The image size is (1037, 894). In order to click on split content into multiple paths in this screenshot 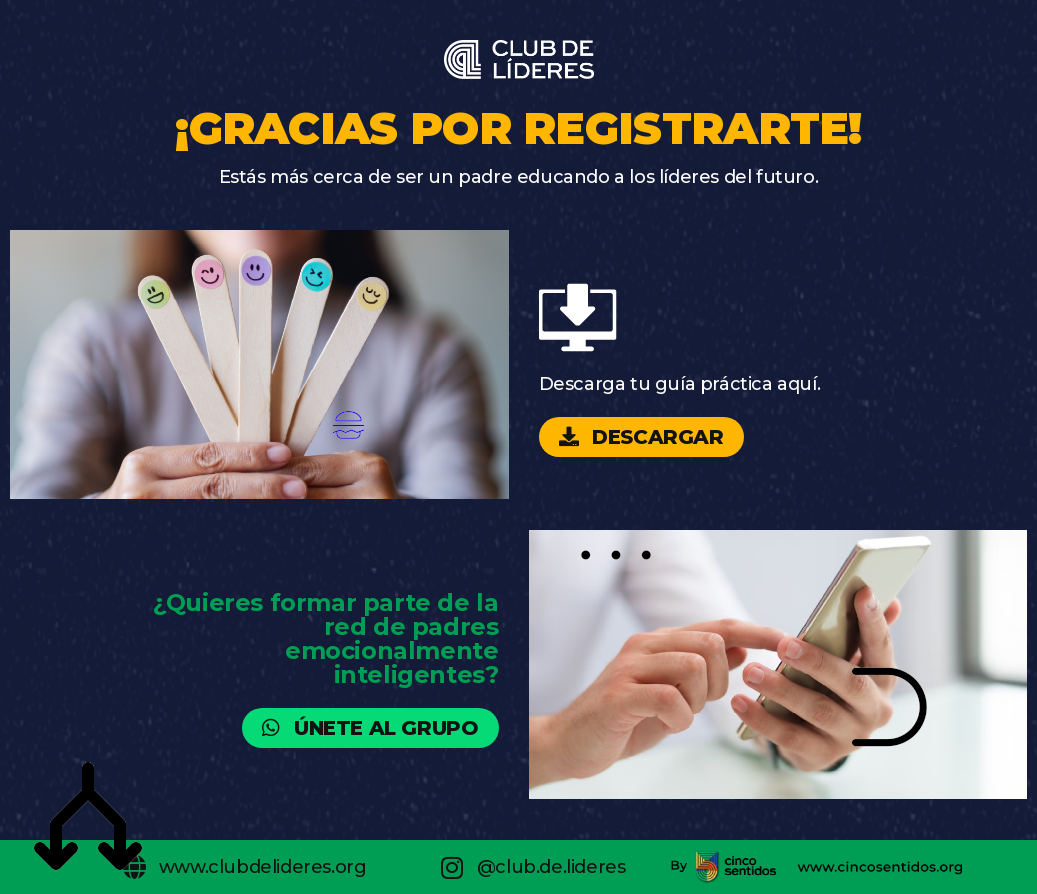, I will do `click(88, 820)`.